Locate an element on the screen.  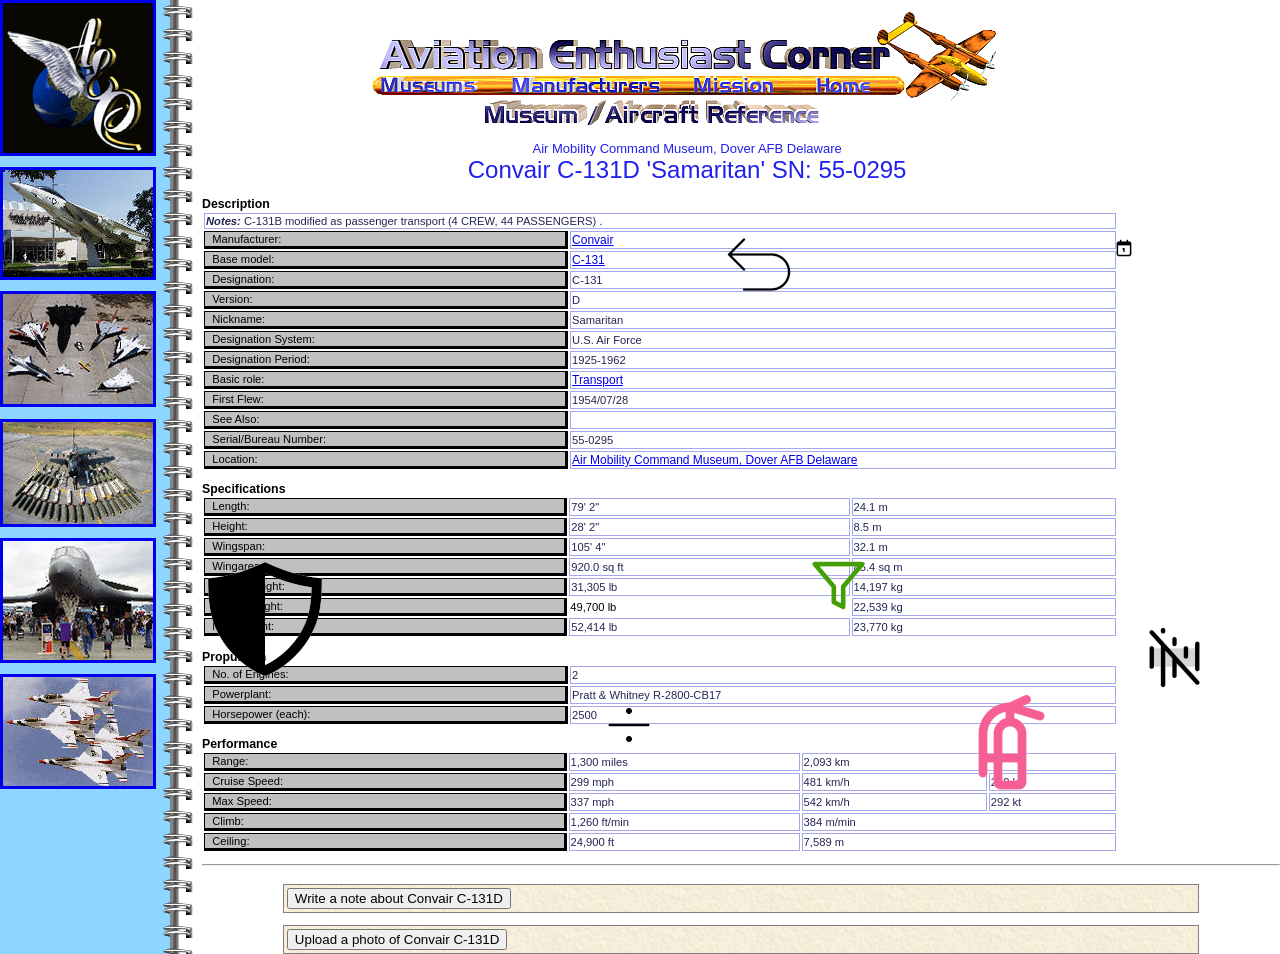
undo previous action is located at coordinates (759, 267).